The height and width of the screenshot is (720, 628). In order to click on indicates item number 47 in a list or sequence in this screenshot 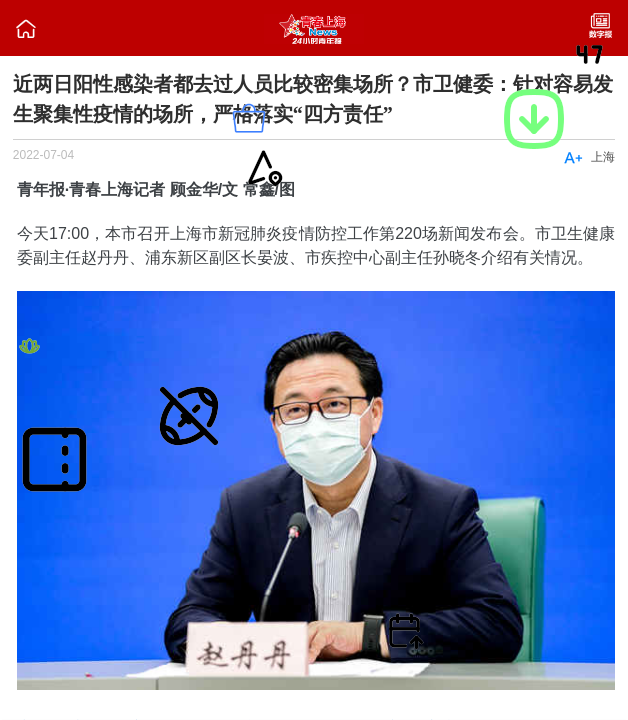, I will do `click(589, 54)`.